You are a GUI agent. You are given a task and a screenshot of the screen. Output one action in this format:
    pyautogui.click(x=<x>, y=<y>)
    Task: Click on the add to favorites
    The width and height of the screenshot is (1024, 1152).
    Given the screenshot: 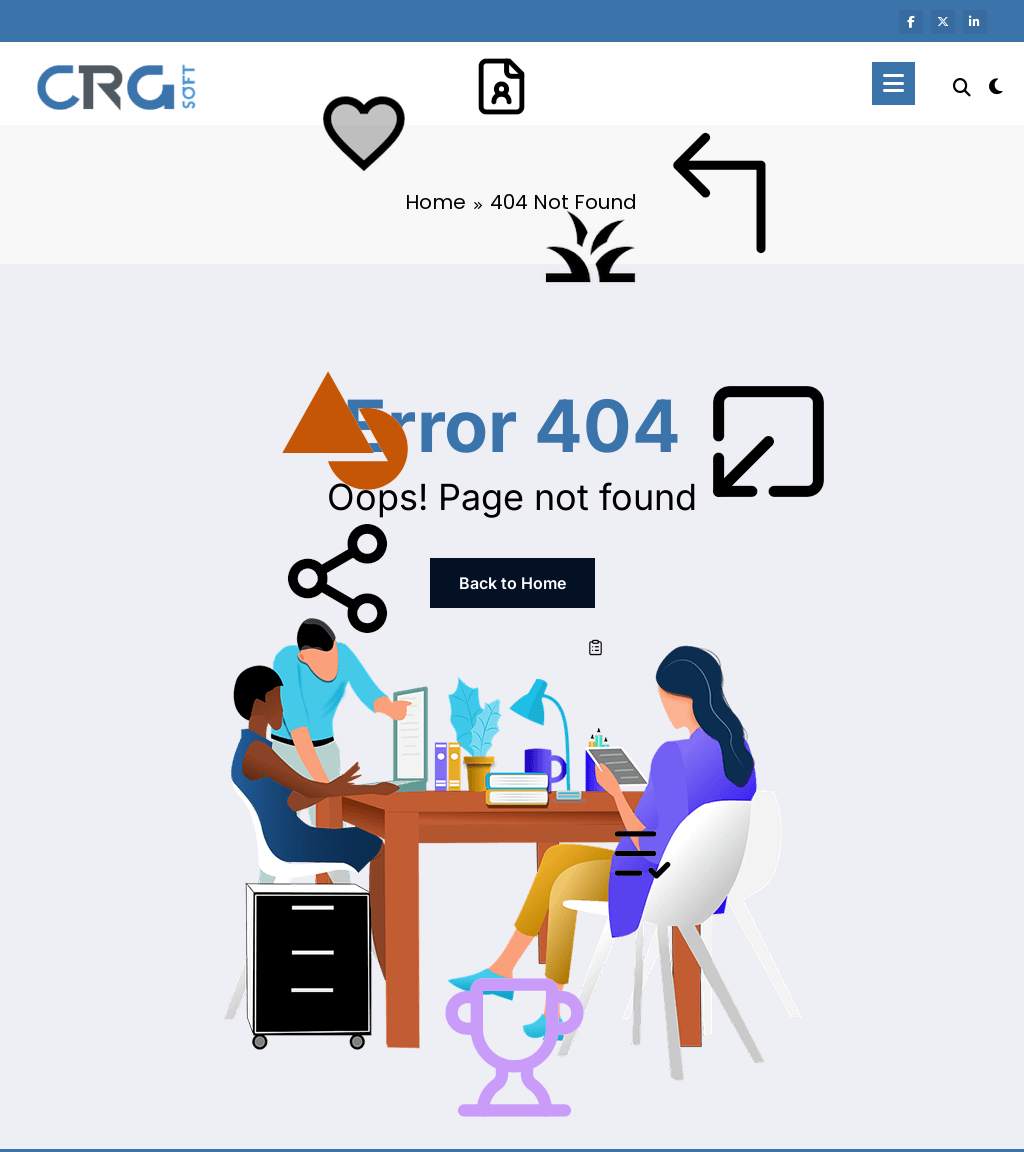 What is the action you would take?
    pyautogui.click(x=364, y=133)
    